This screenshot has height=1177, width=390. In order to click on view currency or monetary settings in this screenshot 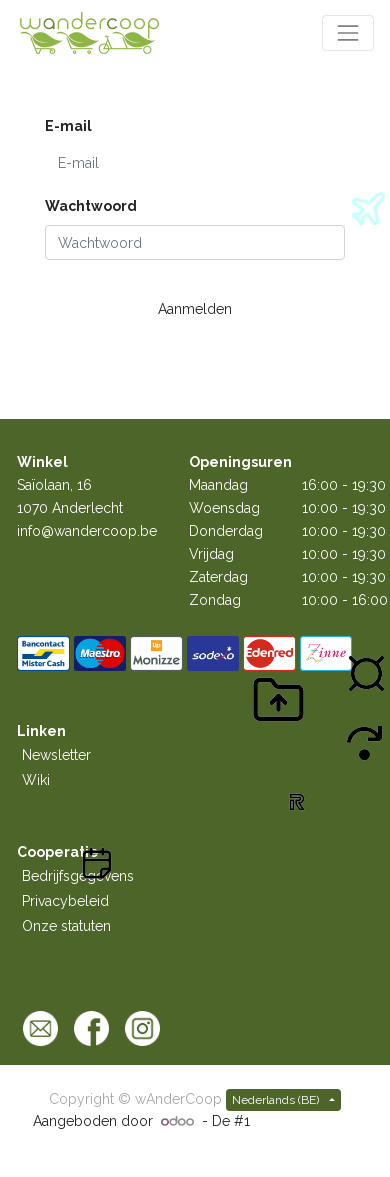, I will do `click(366, 673)`.